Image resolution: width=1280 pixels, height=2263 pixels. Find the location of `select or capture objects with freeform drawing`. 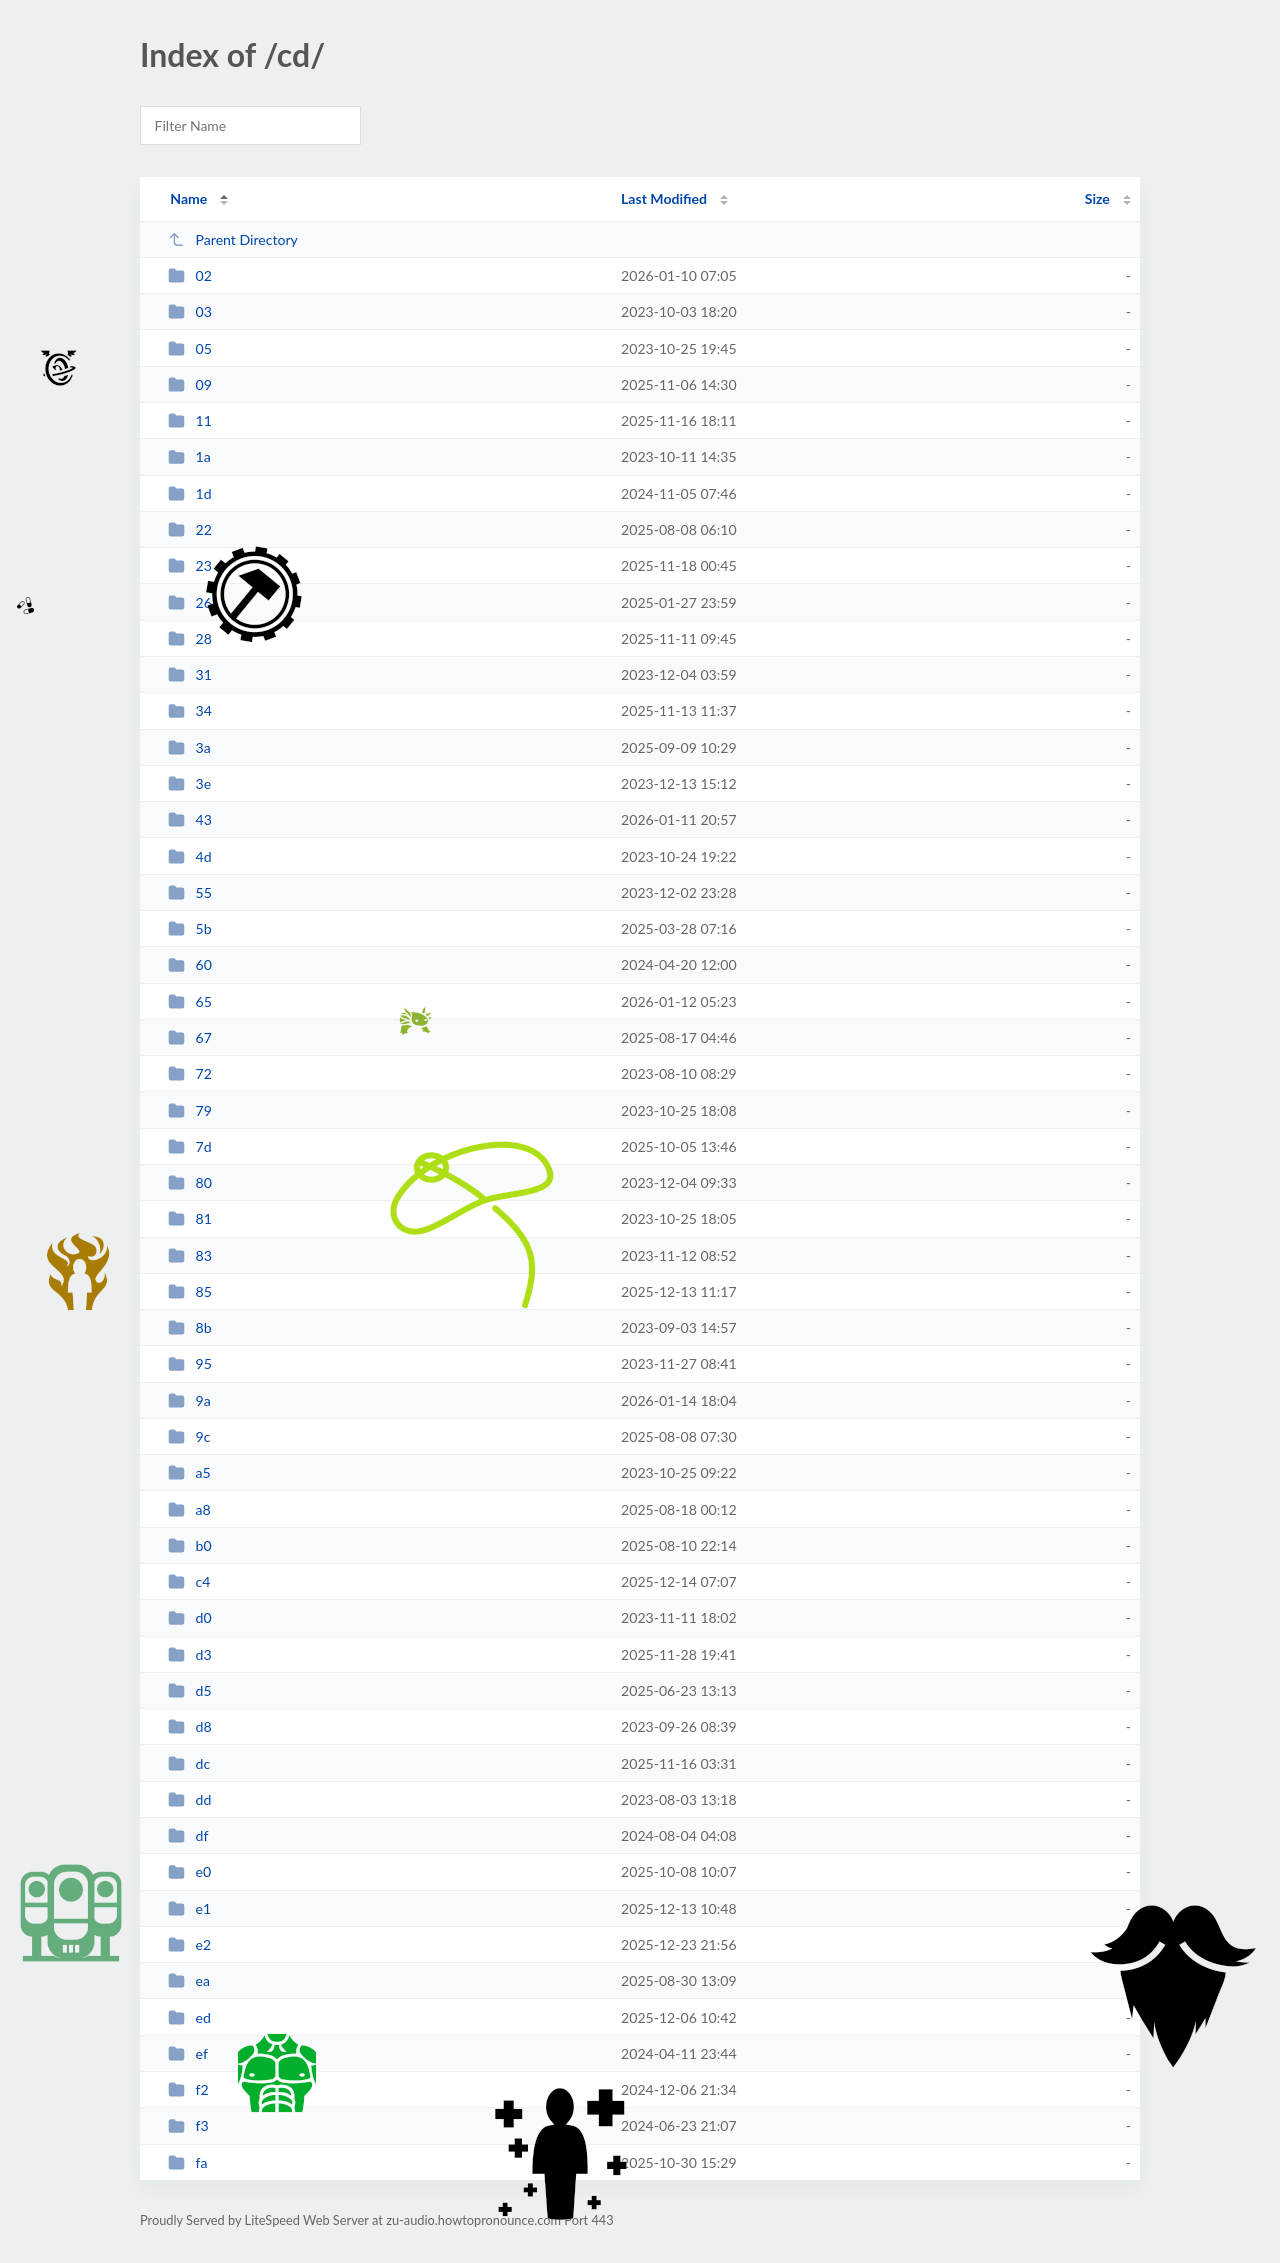

select or capture objects with freeform drawing is located at coordinates (473, 1225).